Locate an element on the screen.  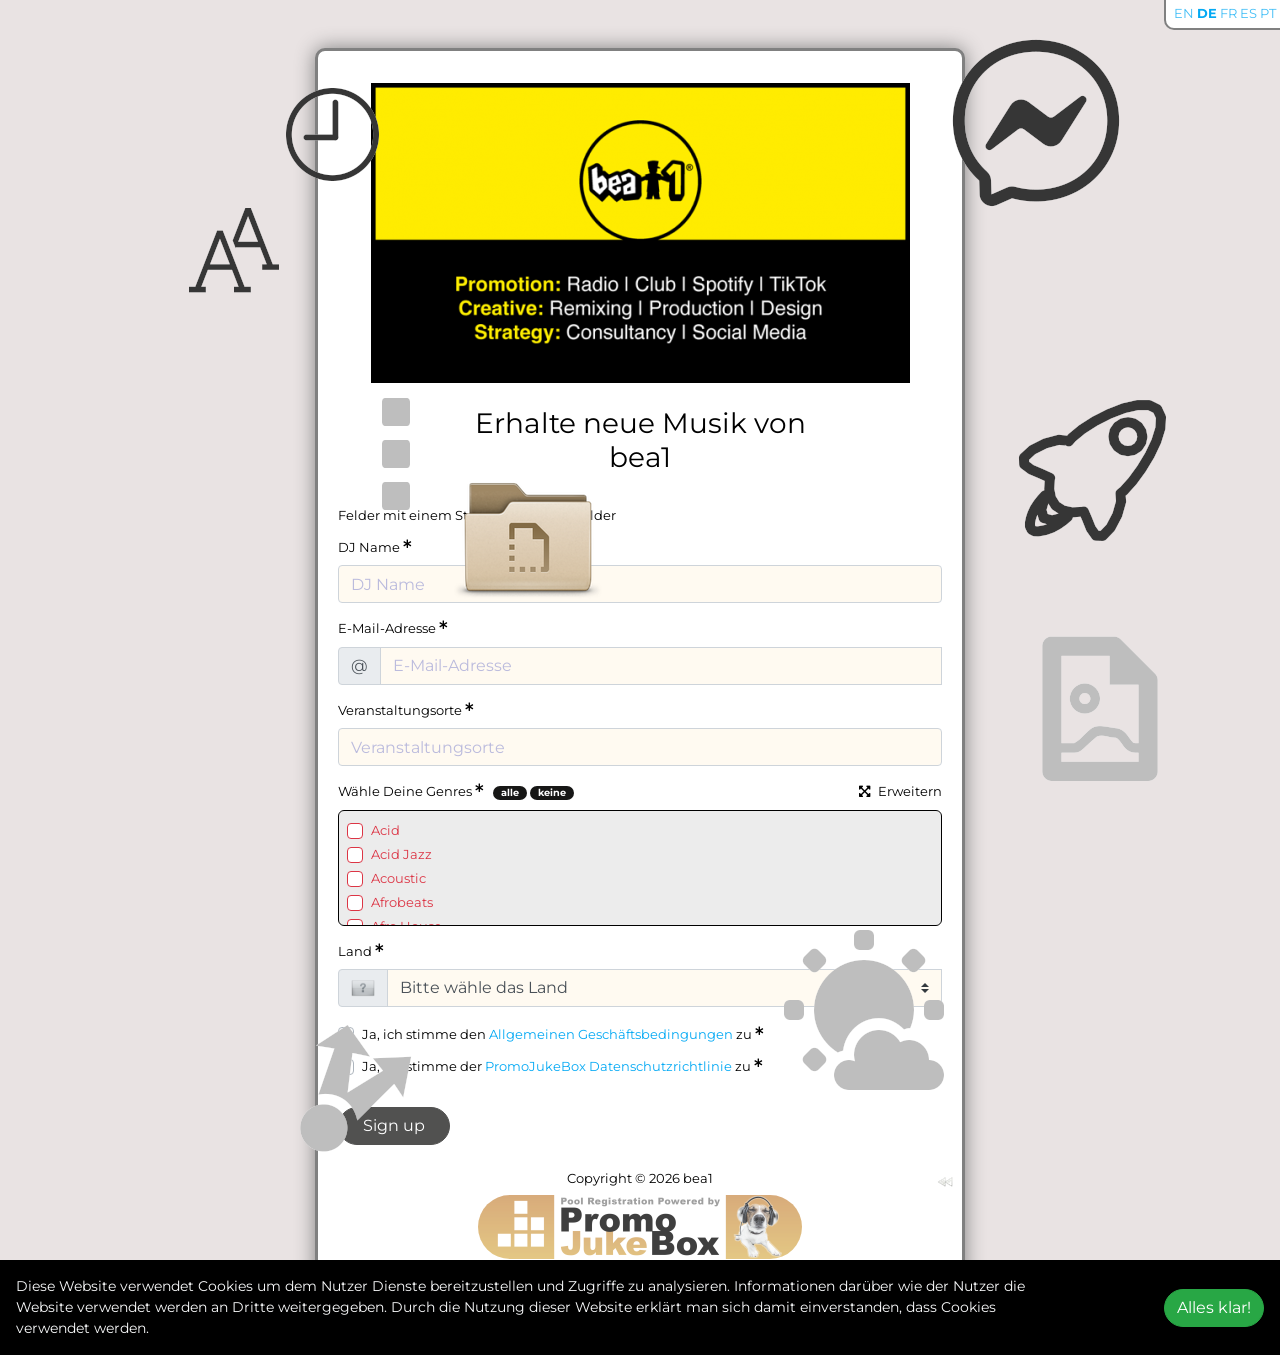
indicates a drawing or illustration file is located at coordinates (1100, 704).